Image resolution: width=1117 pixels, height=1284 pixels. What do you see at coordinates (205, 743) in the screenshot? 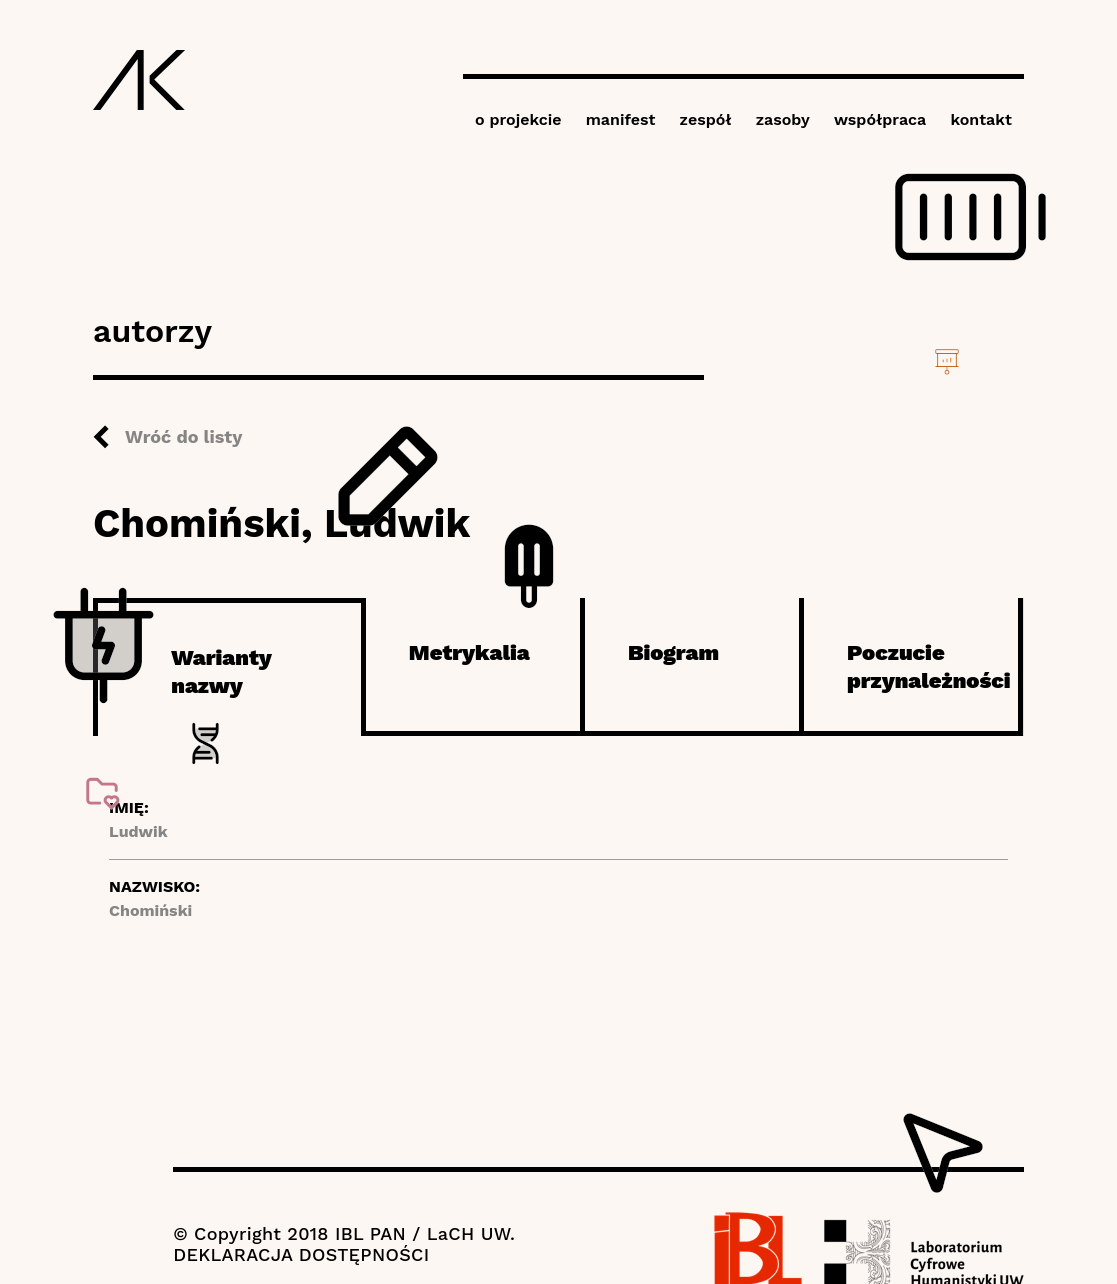
I see `access genetics or DNA-related features` at bounding box center [205, 743].